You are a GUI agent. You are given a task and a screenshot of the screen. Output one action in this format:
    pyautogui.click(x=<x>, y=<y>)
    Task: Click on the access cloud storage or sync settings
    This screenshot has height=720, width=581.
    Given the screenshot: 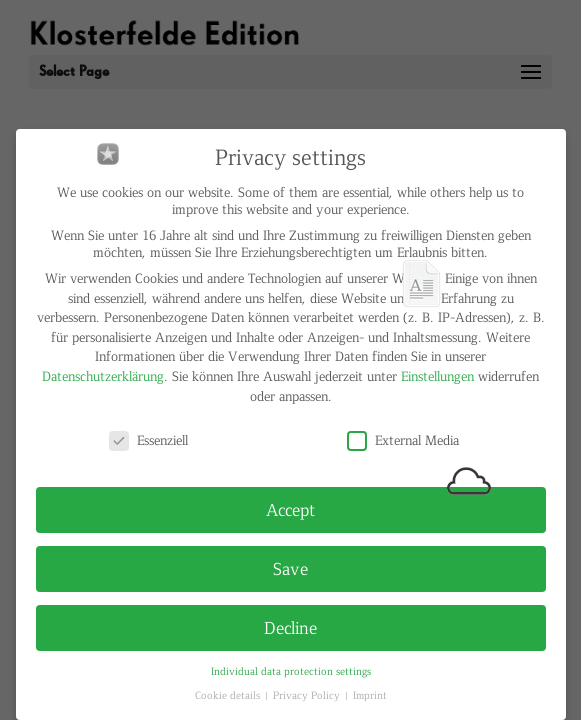 What is the action you would take?
    pyautogui.click(x=469, y=481)
    